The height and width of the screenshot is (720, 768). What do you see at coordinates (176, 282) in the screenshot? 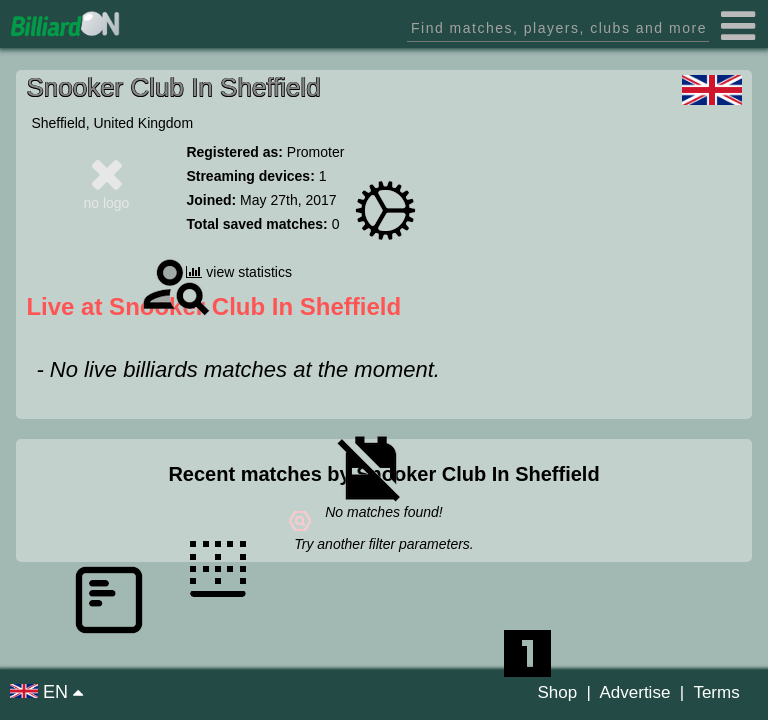
I see `search for a contact or user` at bounding box center [176, 282].